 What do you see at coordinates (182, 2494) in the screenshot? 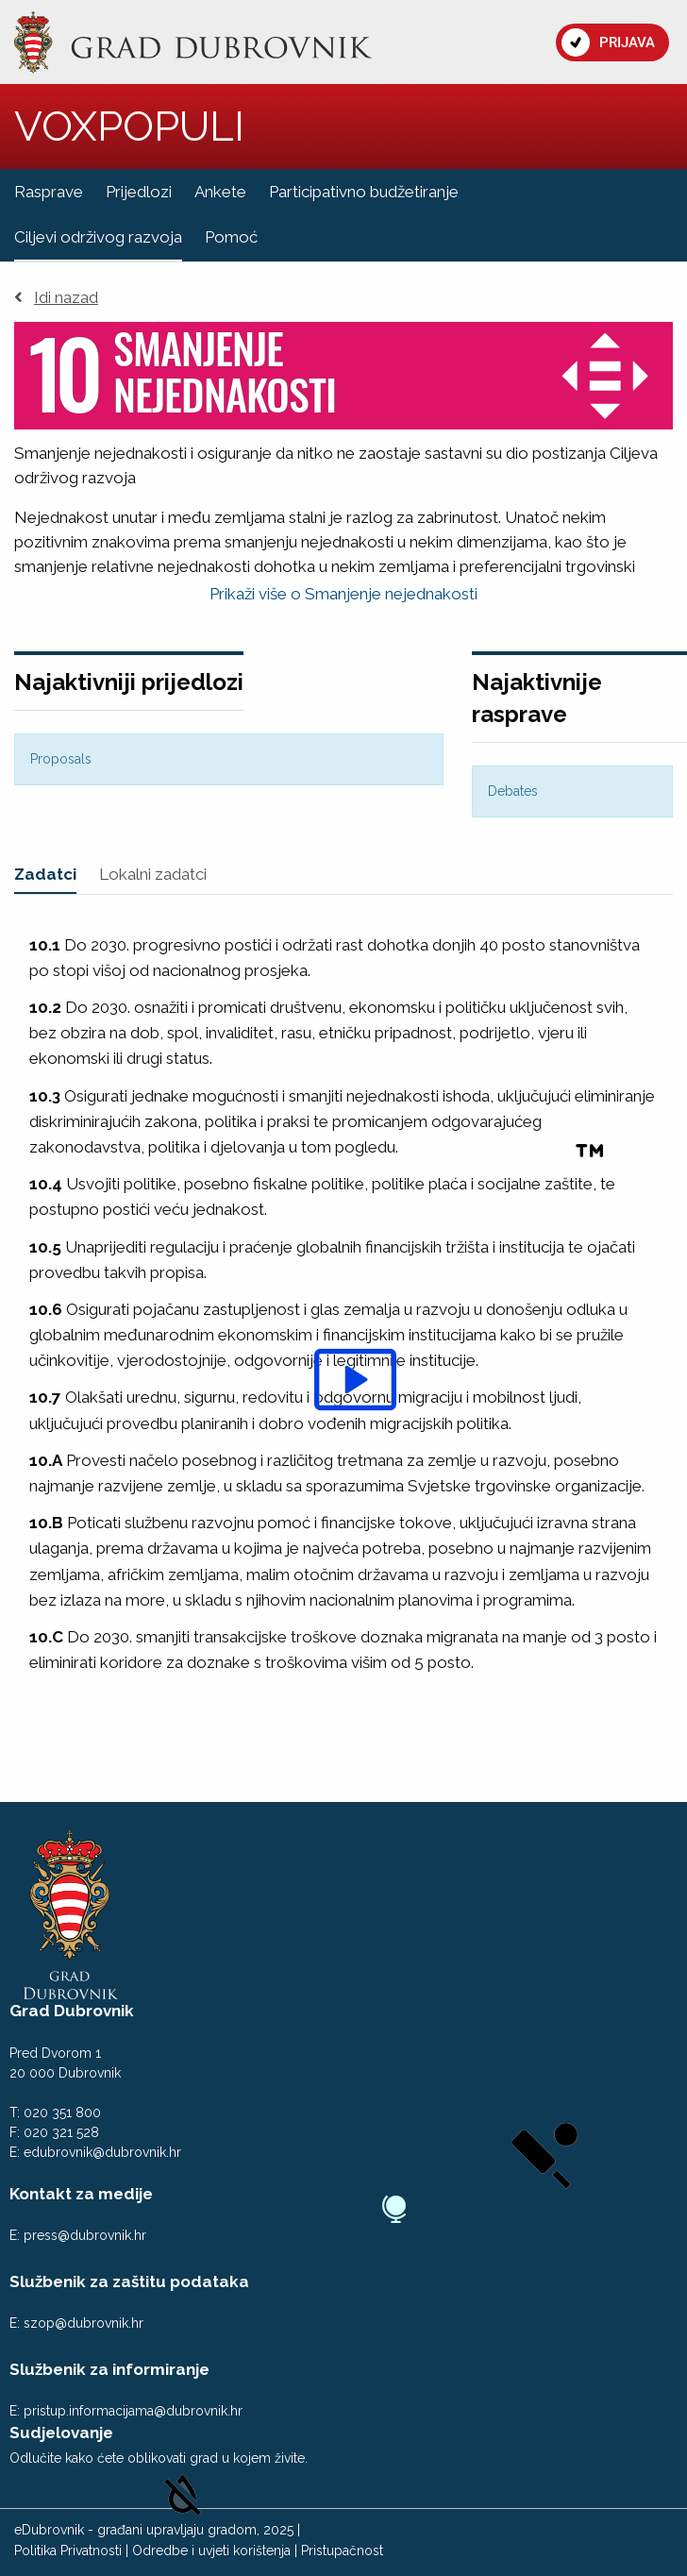
I see `reset text or fill color to default` at bounding box center [182, 2494].